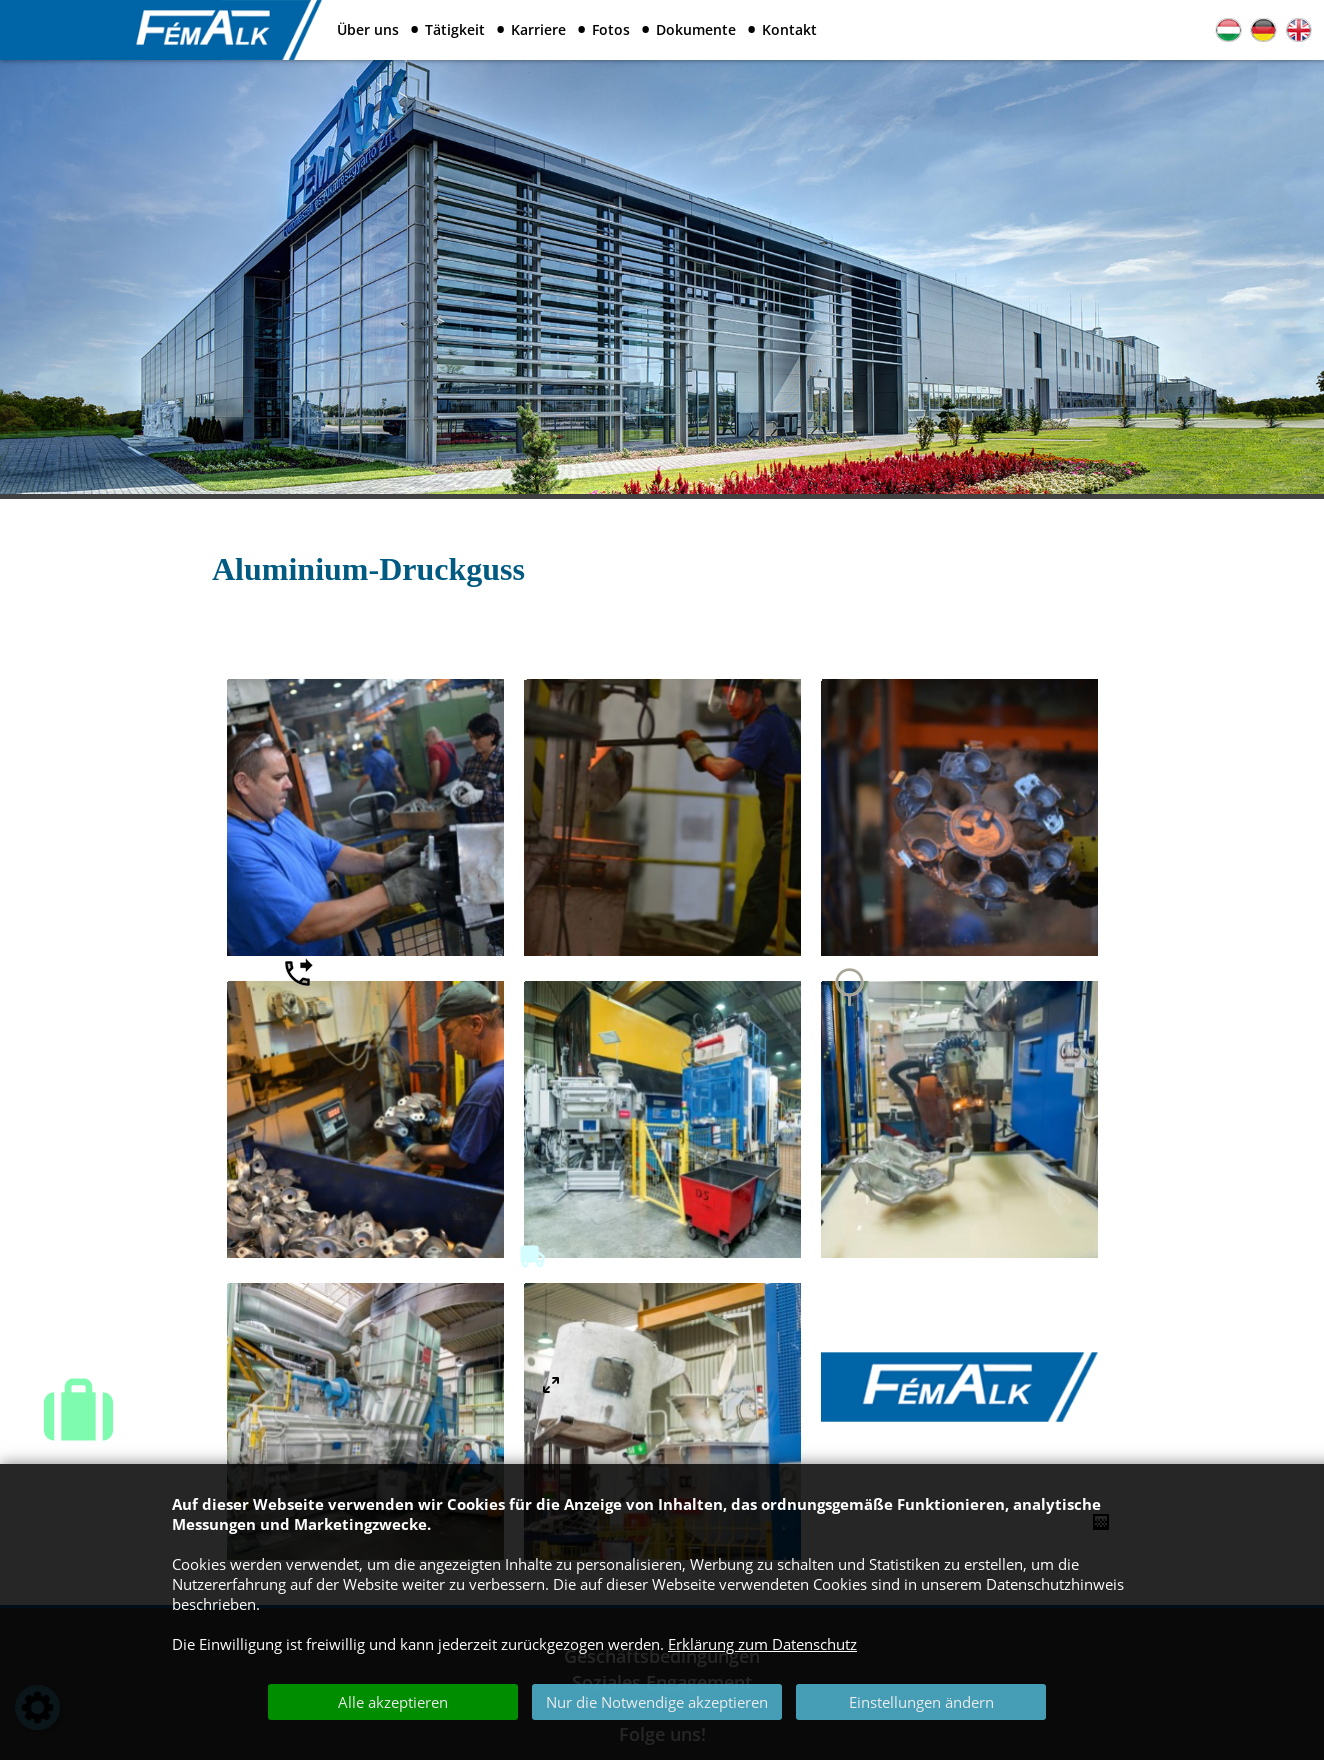 The height and width of the screenshot is (1760, 1324). Describe the element at coordinates (78, 1409) in the screenshot. I see `access work or business documents` at that location.